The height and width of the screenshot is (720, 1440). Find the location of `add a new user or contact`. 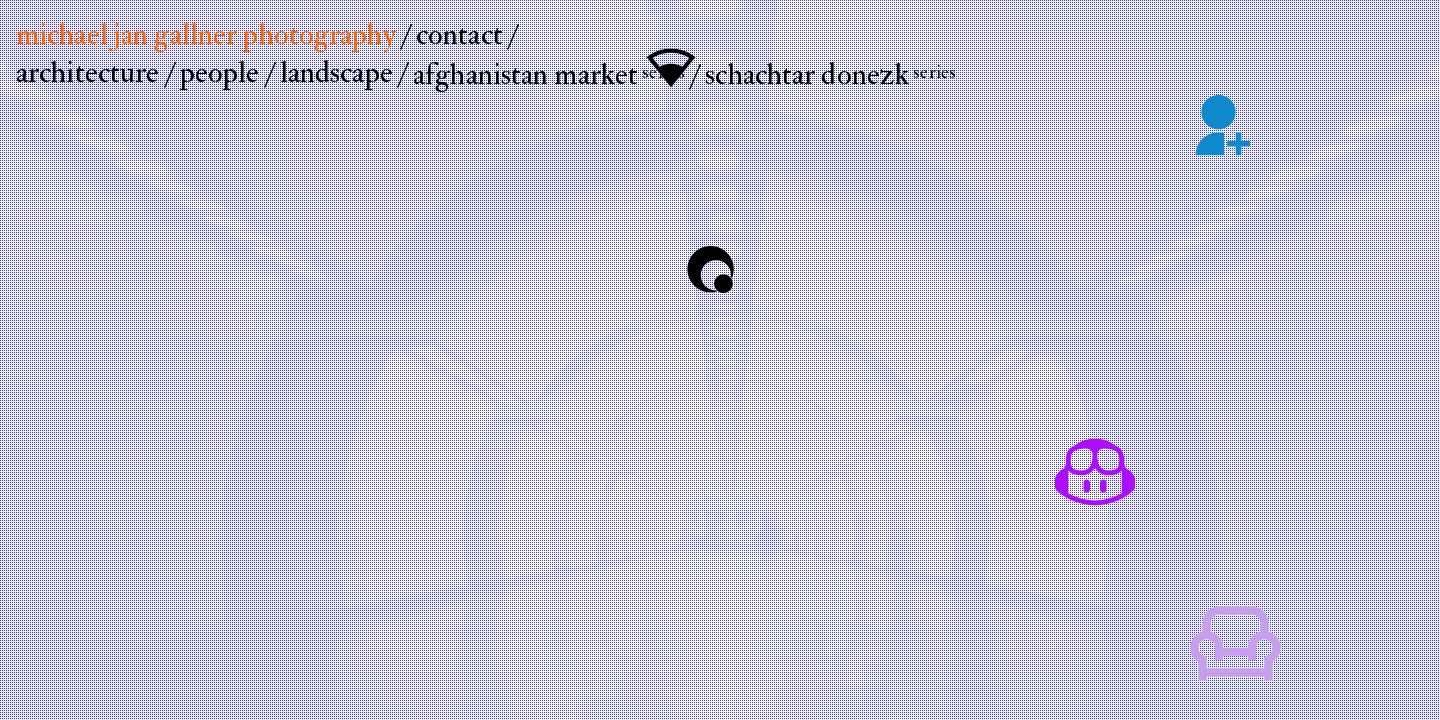

add a new user or contact is located at coordinates (1218, 126).